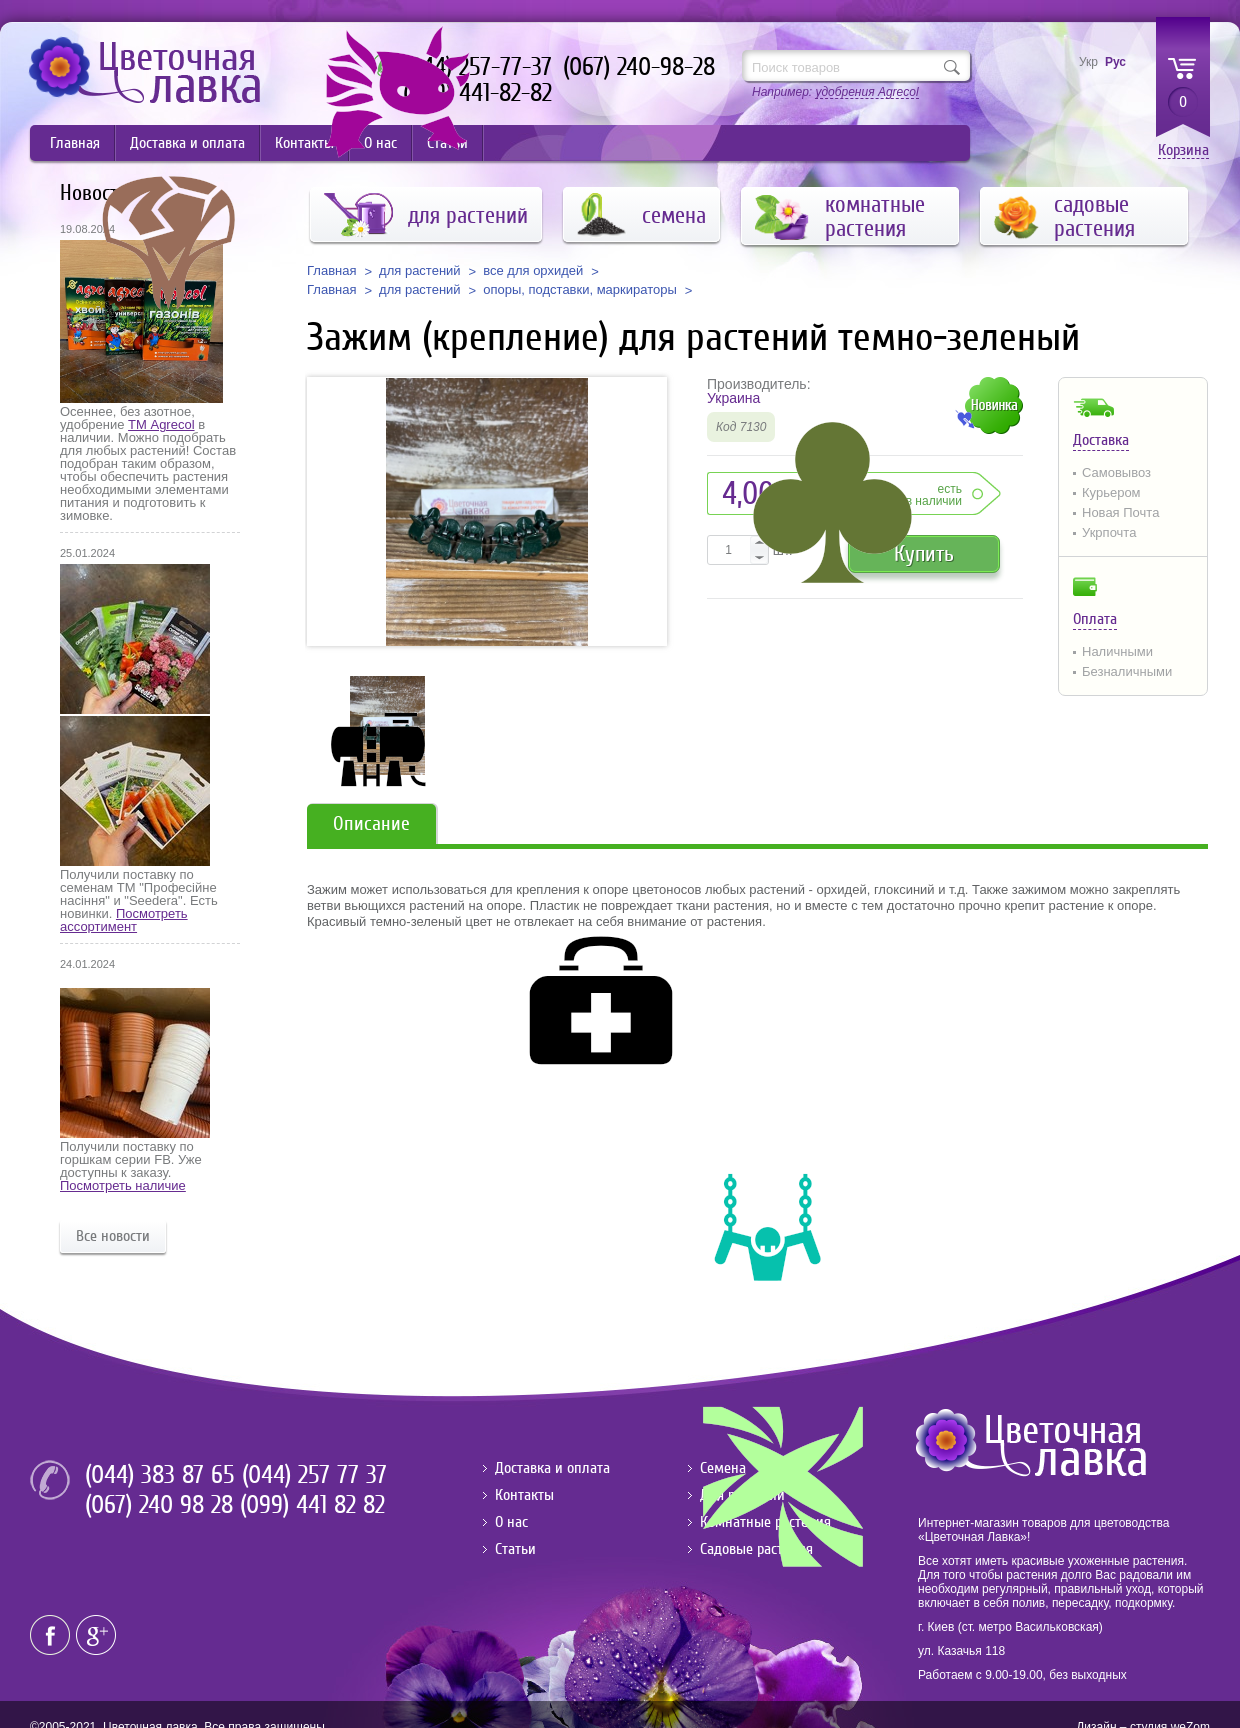  Describe the element at coordinates (832, 502) in the screenshot. I see `select clubs suit in a card game` at that location.